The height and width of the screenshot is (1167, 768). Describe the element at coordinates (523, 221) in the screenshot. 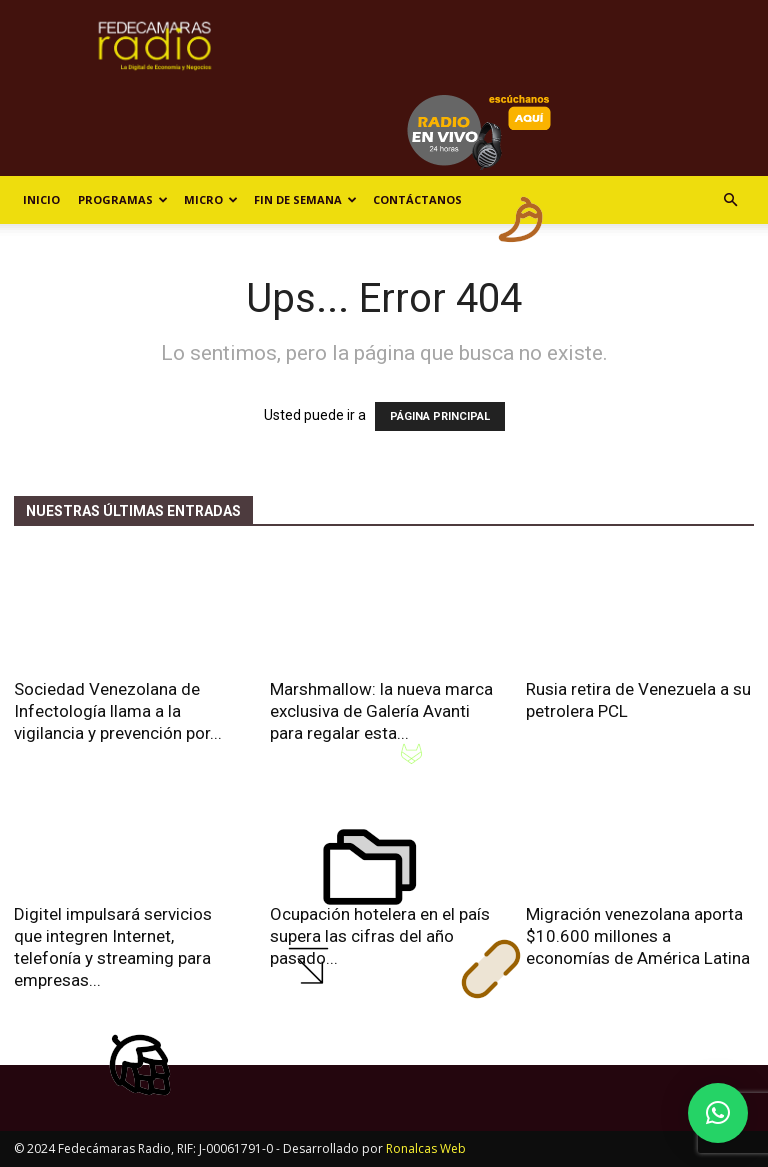

I see `indicates spicy or hot content/food` at that location.